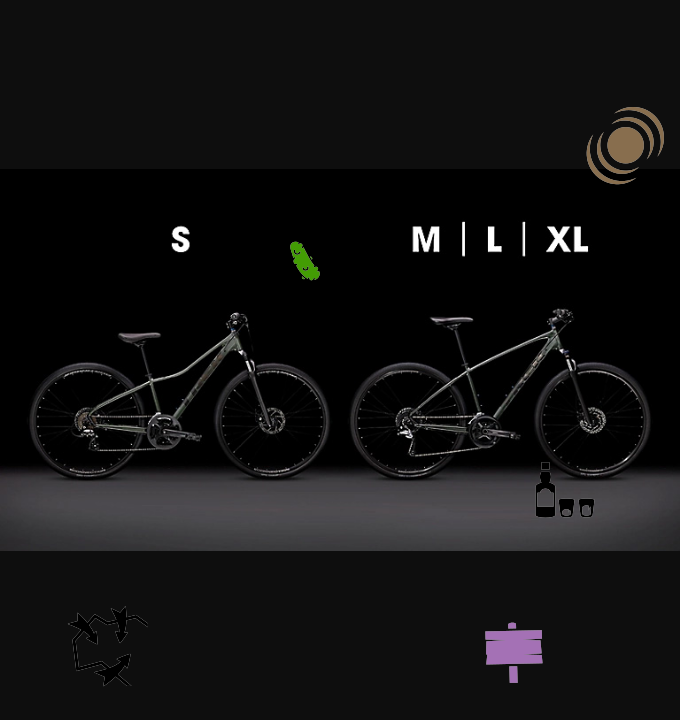 The height and width of the screenshot is (720, 680). Describe the element at coordinates (514, 651) in the screenshot. I see `view in-game signpost or hint` at that location.